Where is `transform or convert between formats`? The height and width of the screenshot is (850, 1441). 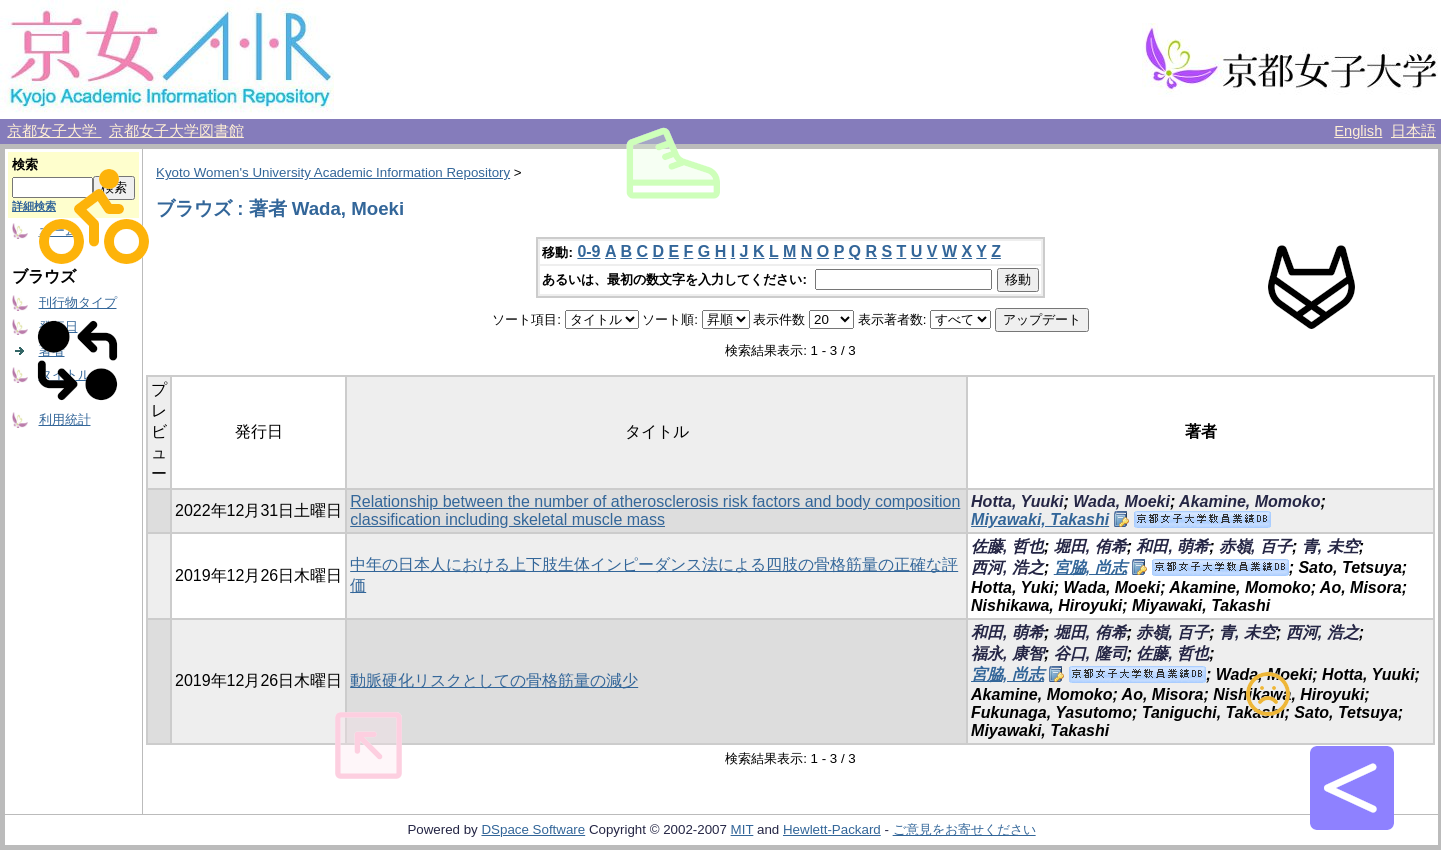 transform or convert between formats is located at coordinates (77, 360).